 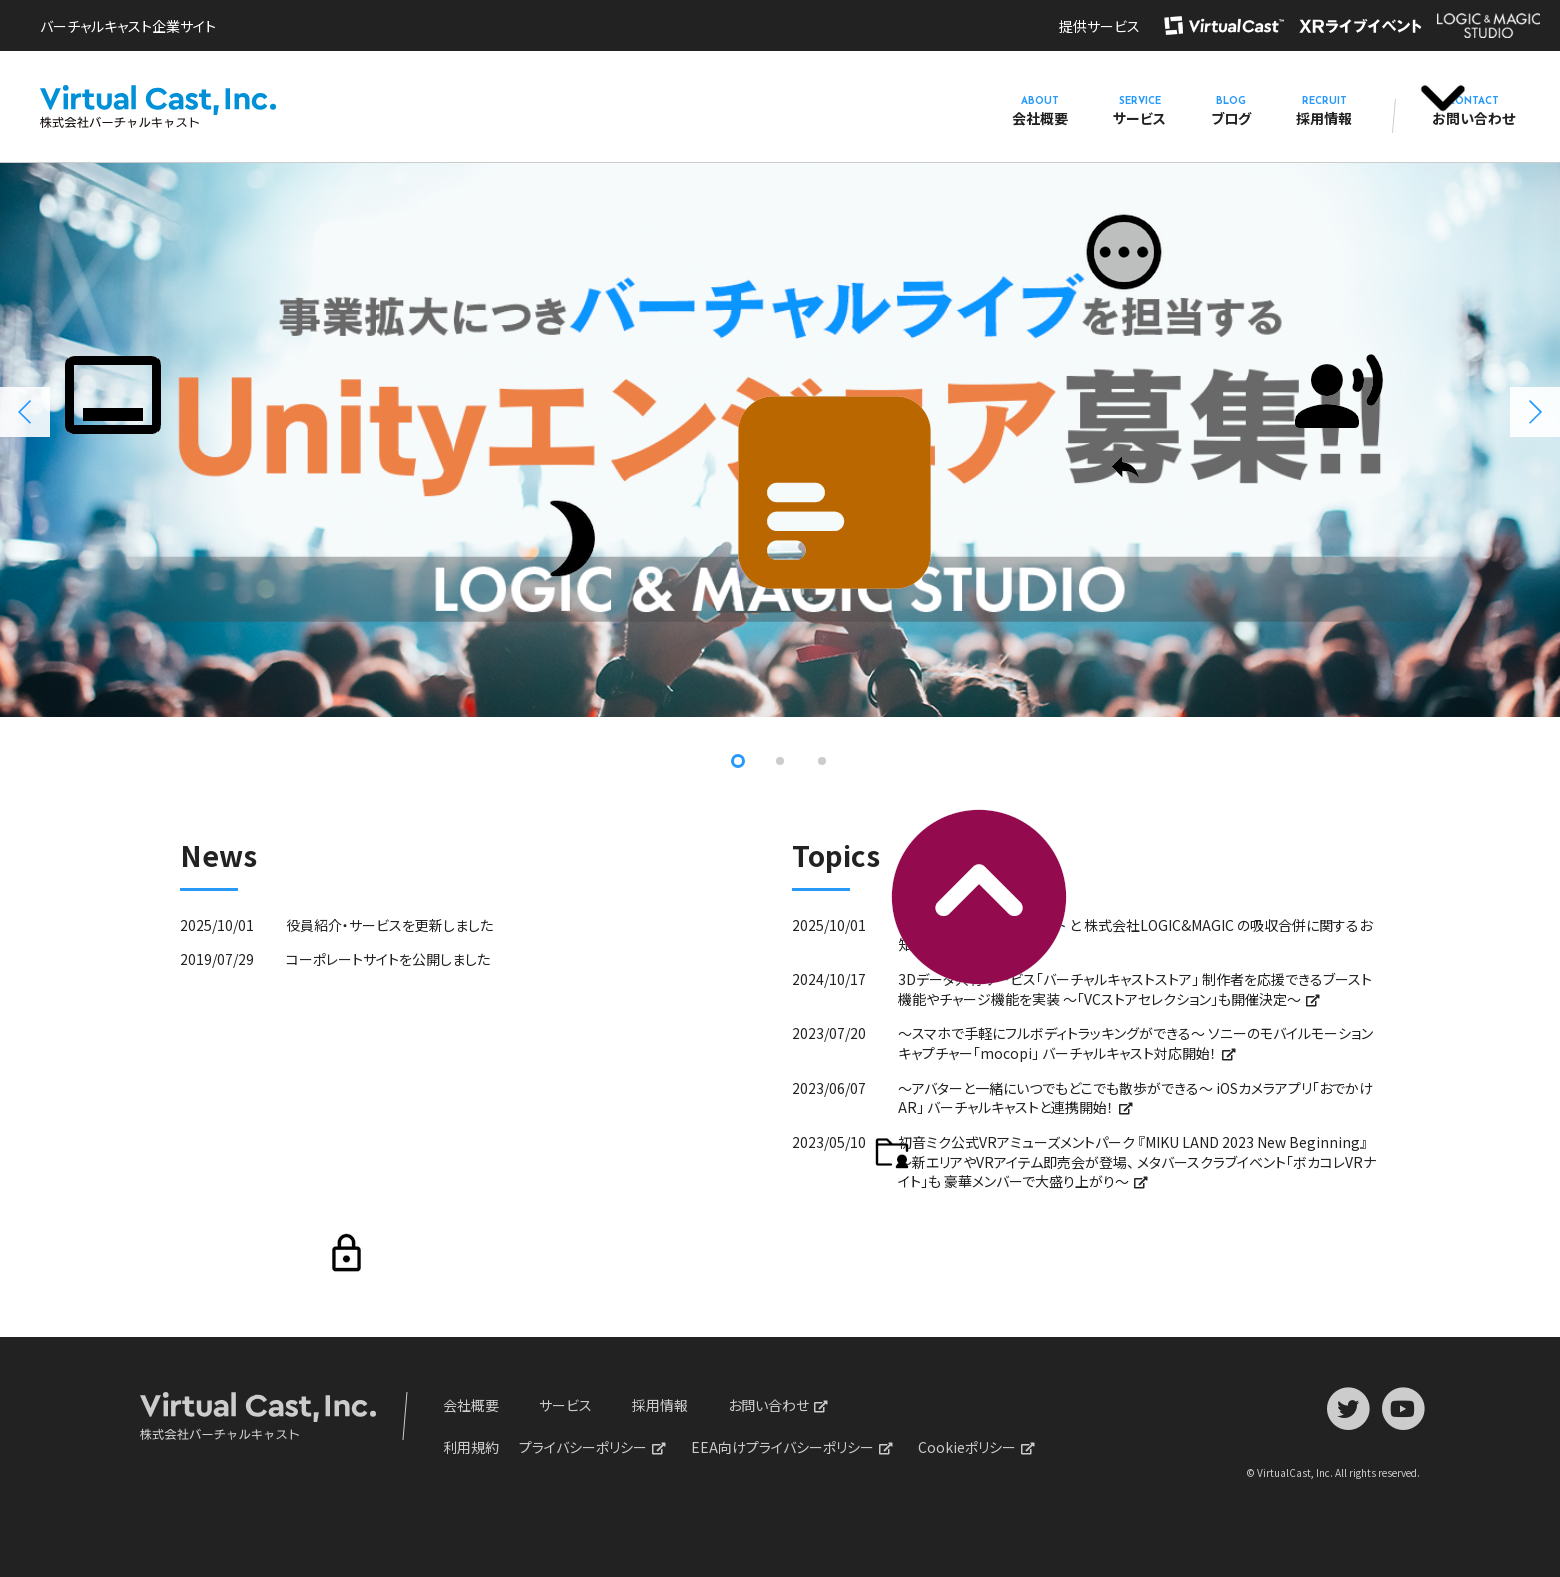 I want to click on expand a collapsed section or dropdown menu, so click(x=1443, y=97).